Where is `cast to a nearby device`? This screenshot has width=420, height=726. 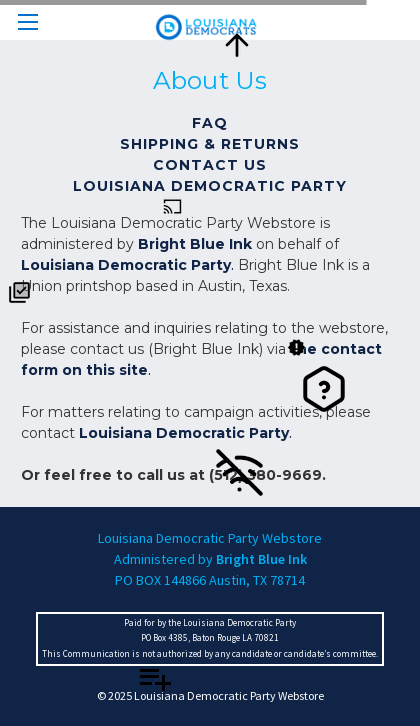
cast to a nearby device is located at coordinates (172, 206).